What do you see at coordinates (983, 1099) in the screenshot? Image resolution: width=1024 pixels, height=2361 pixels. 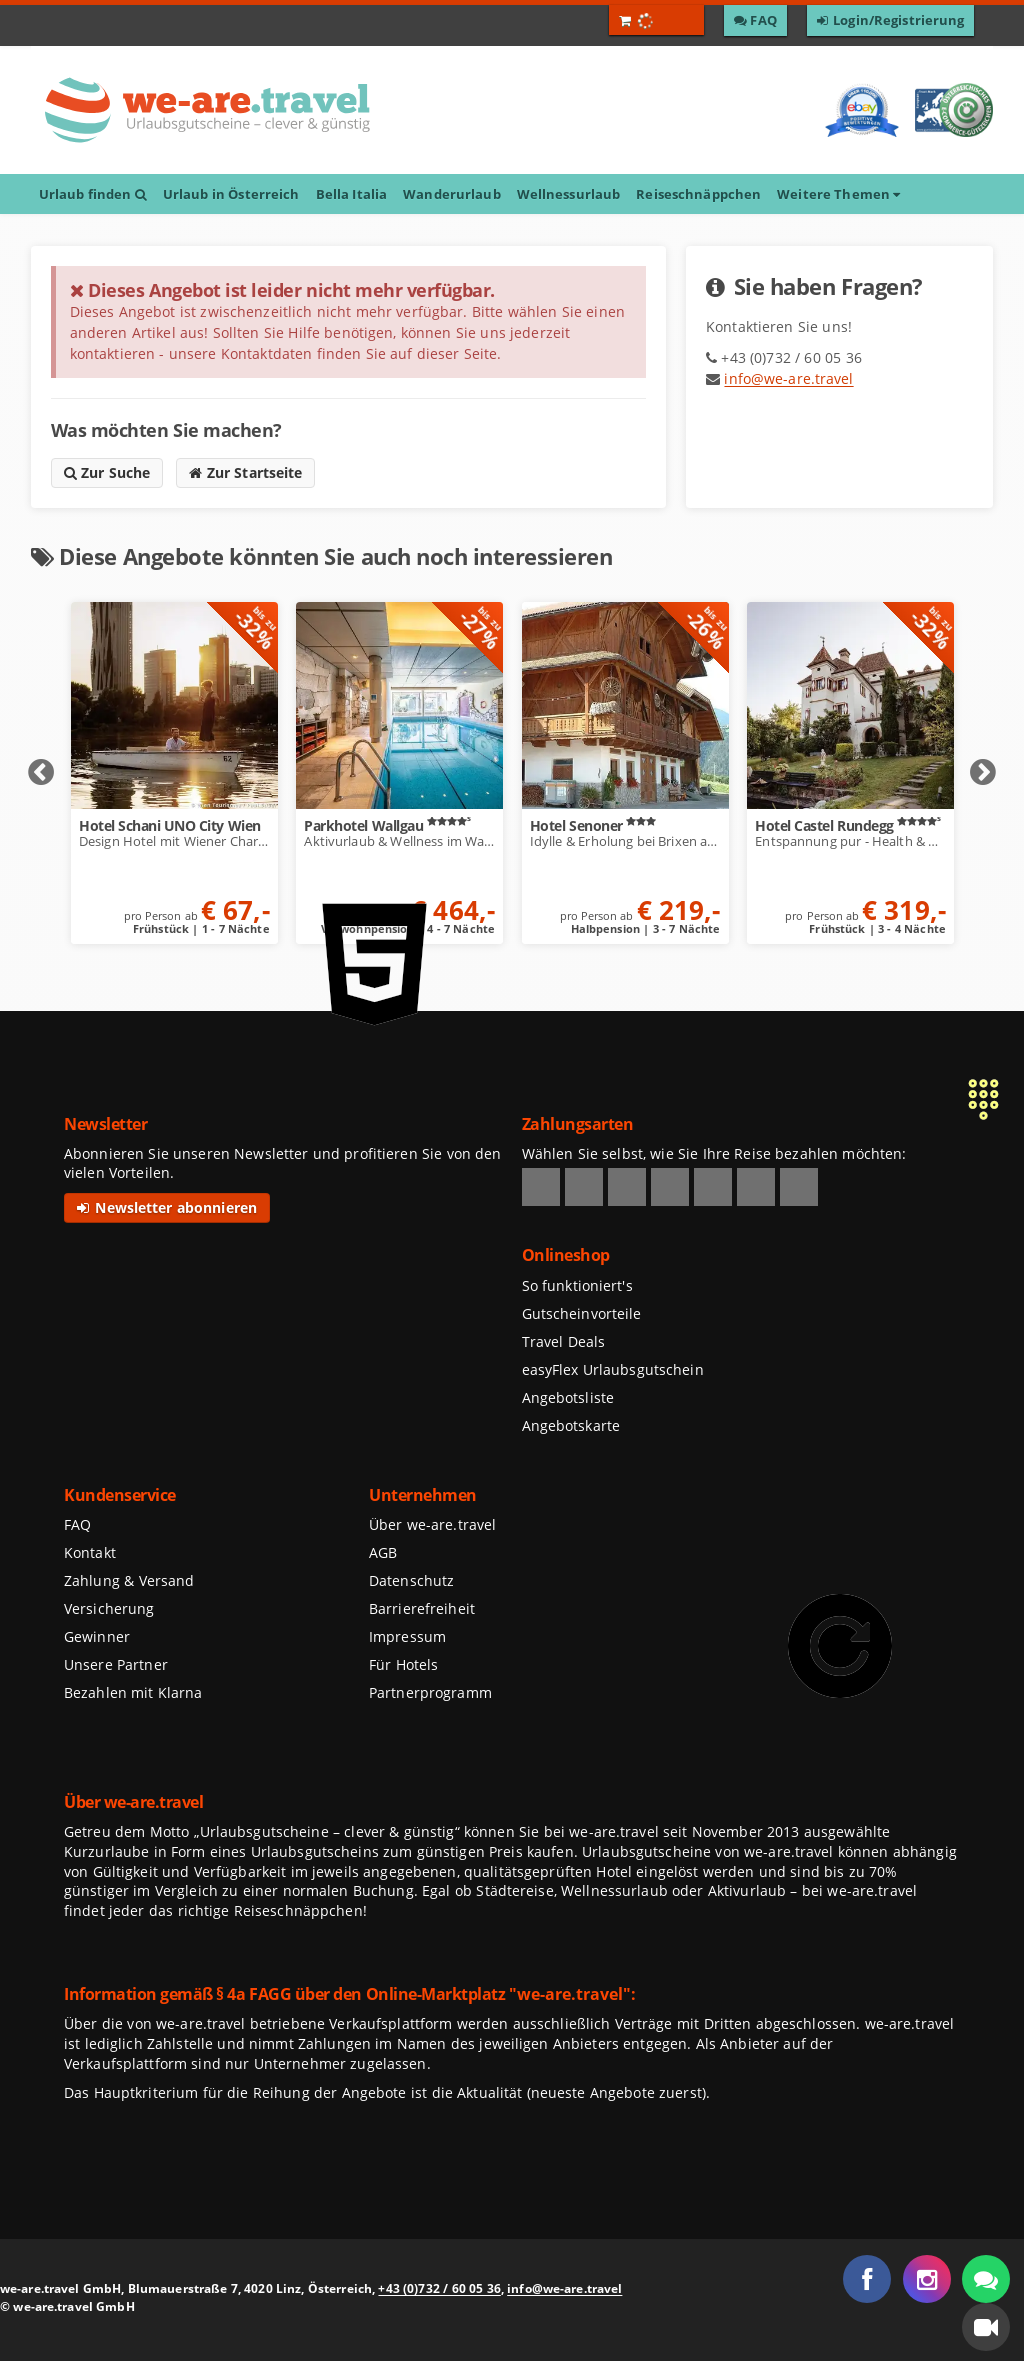 I see `open the phone dialer` at bounding box center [983, 1099].